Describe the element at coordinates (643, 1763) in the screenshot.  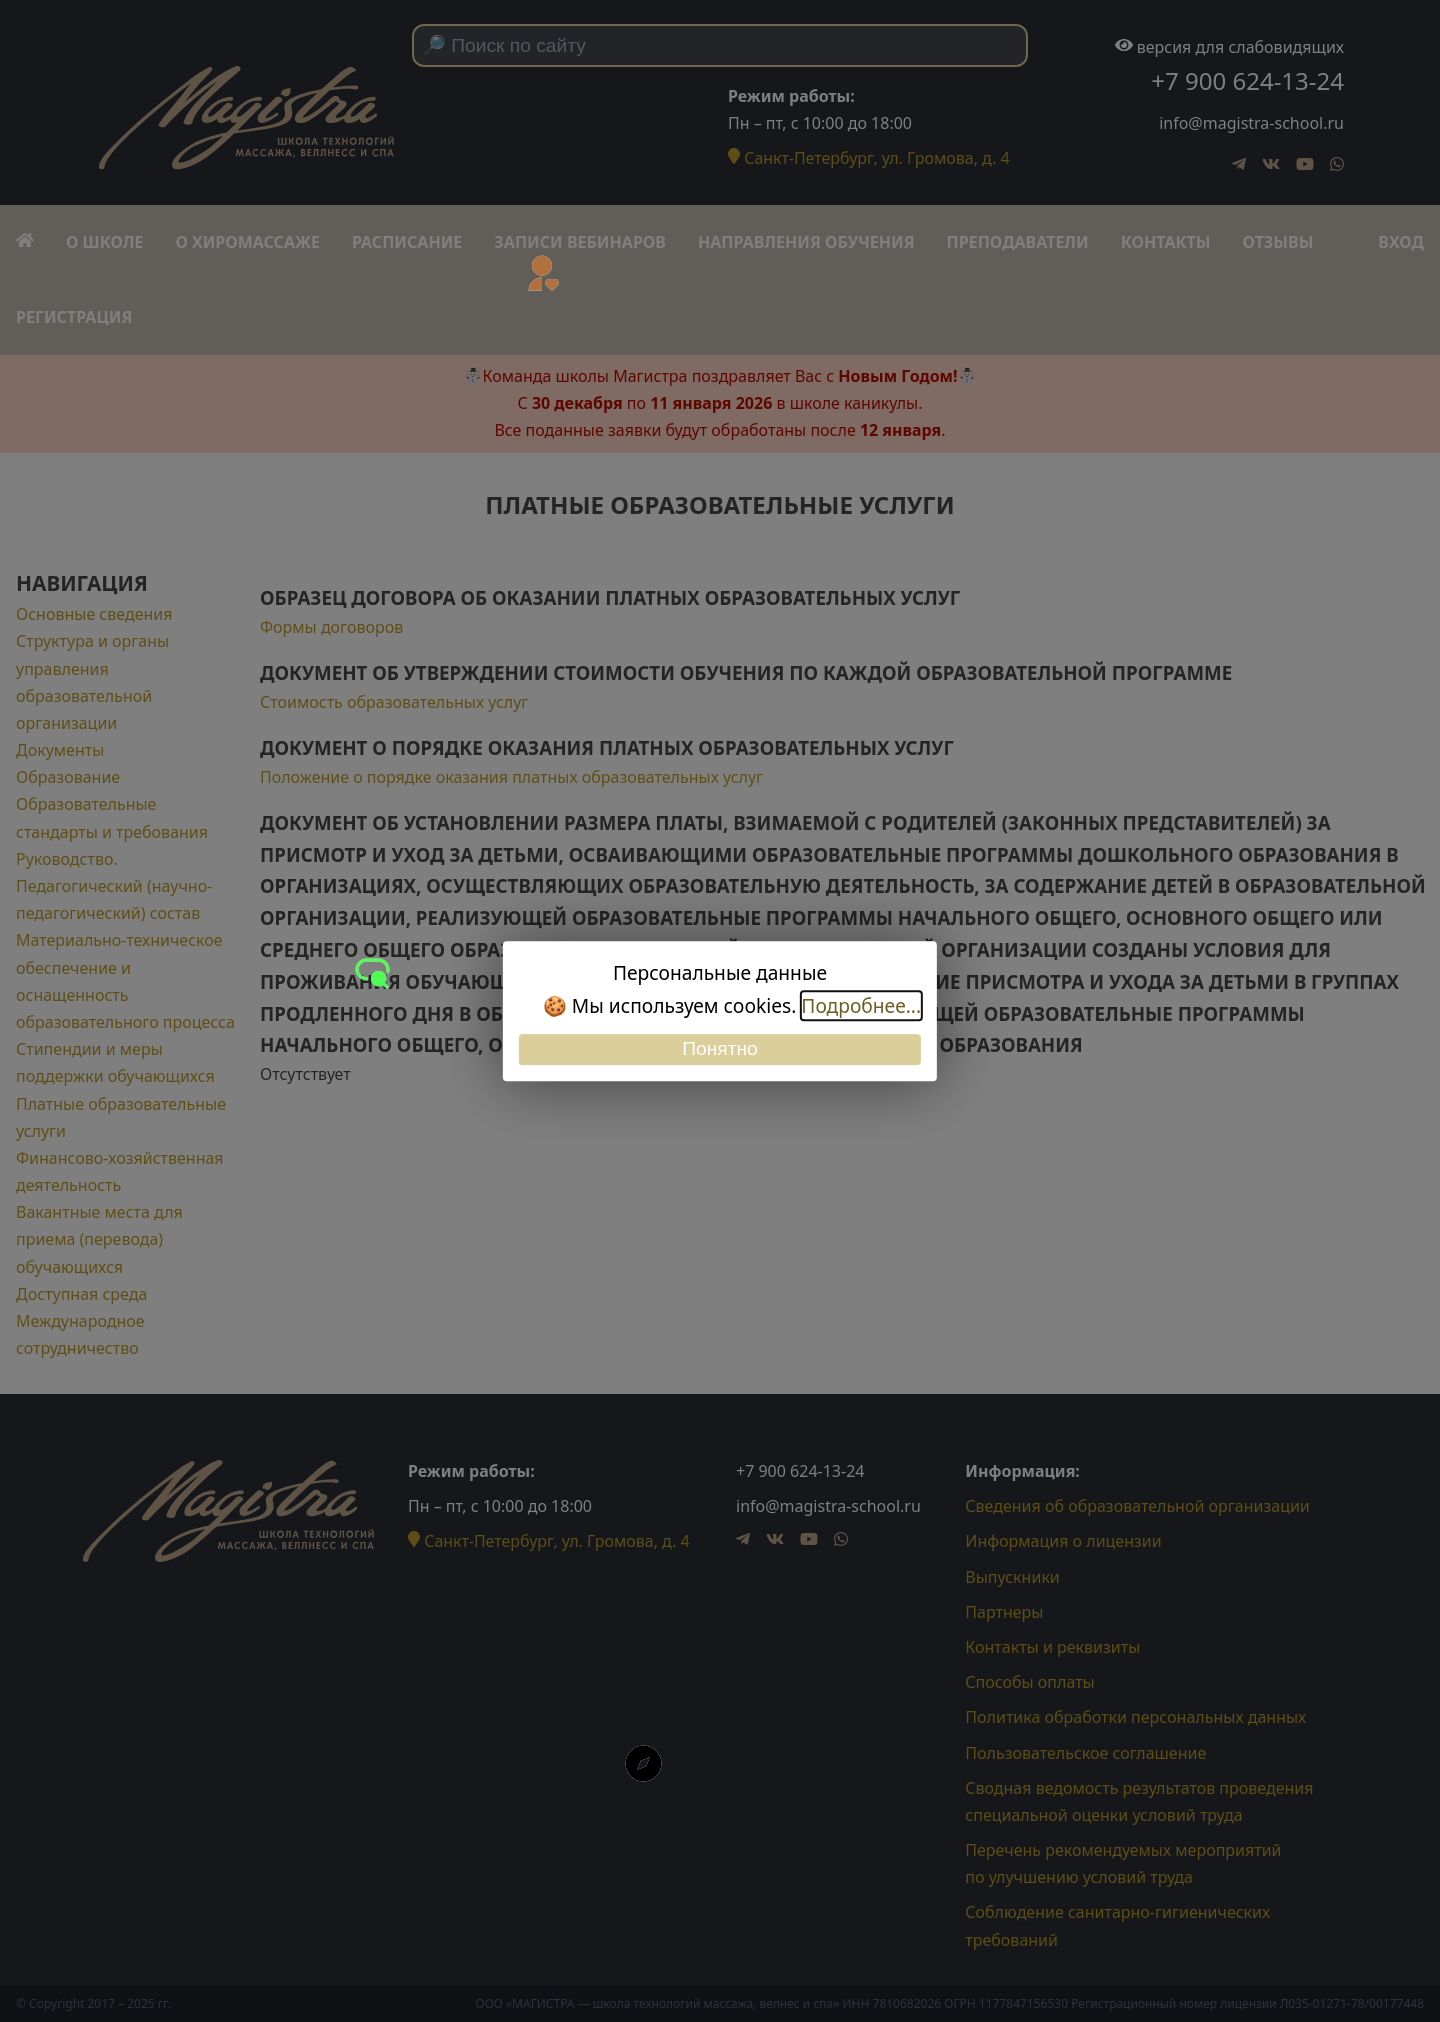
I see `open navigation or compass app` at that location.